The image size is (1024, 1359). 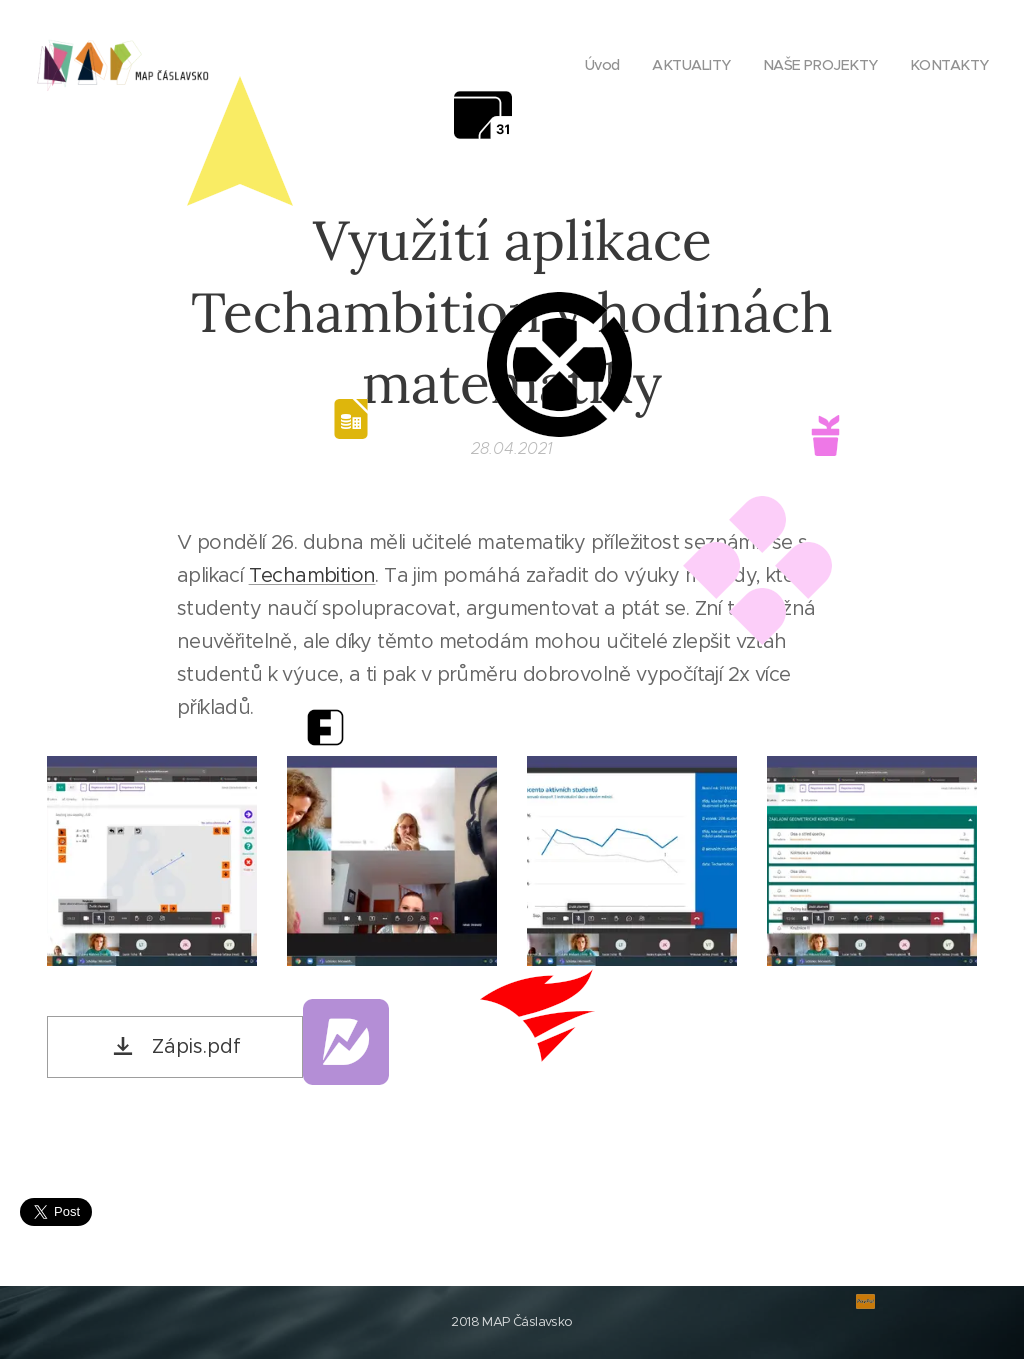 I want to click on visit opencritic website for game reviews, so click(x=559, y=364).